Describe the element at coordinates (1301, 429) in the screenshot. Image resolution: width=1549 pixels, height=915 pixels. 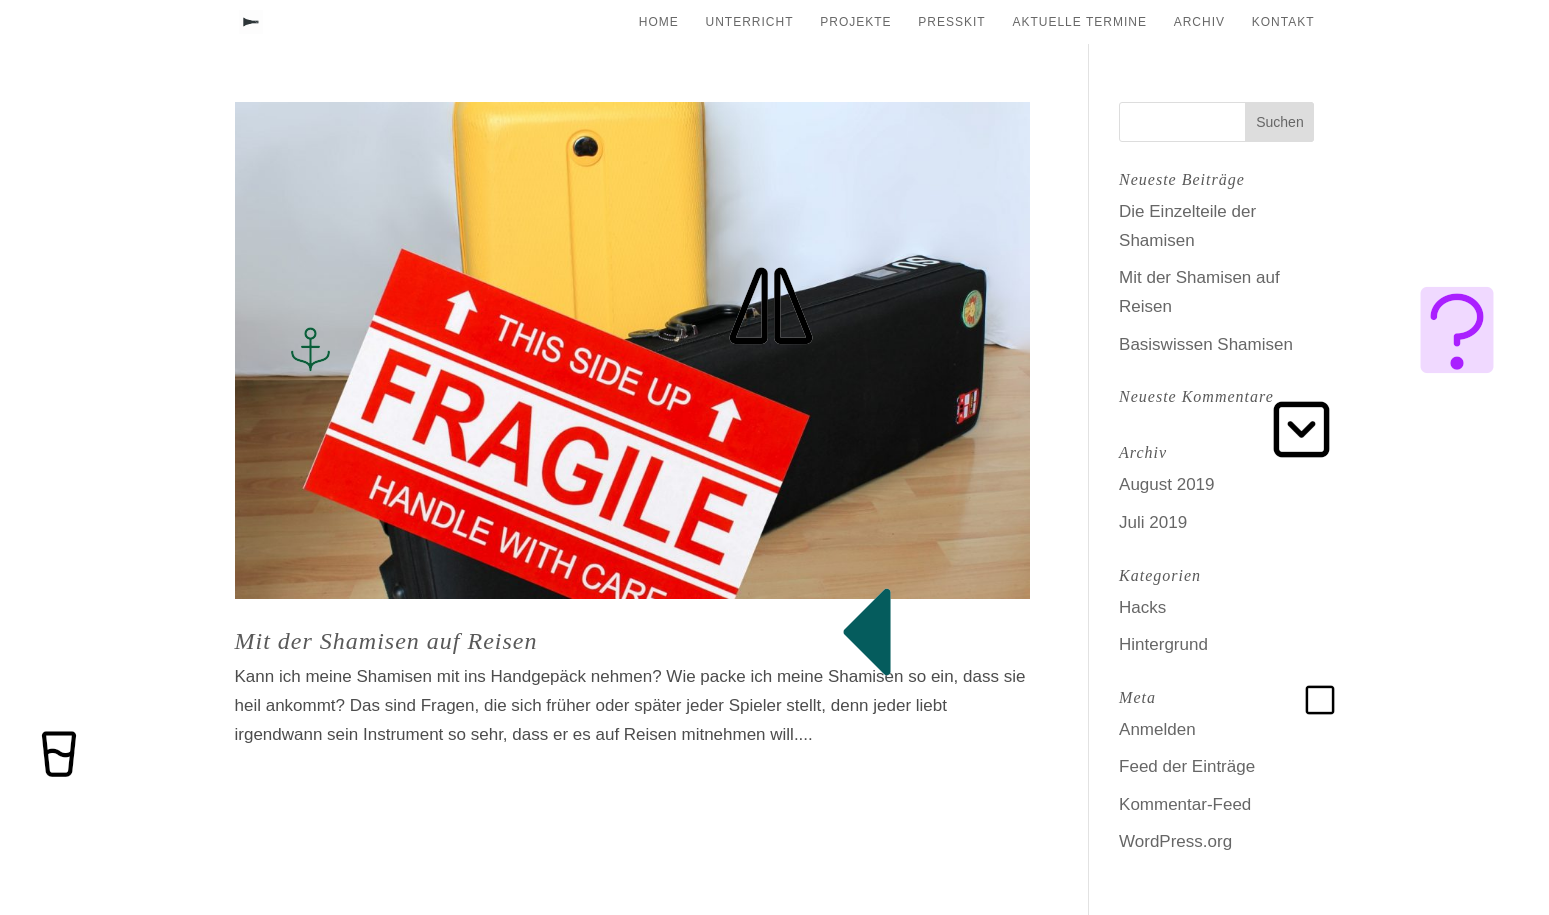
I see `expand content or dropdown menu` at that location.